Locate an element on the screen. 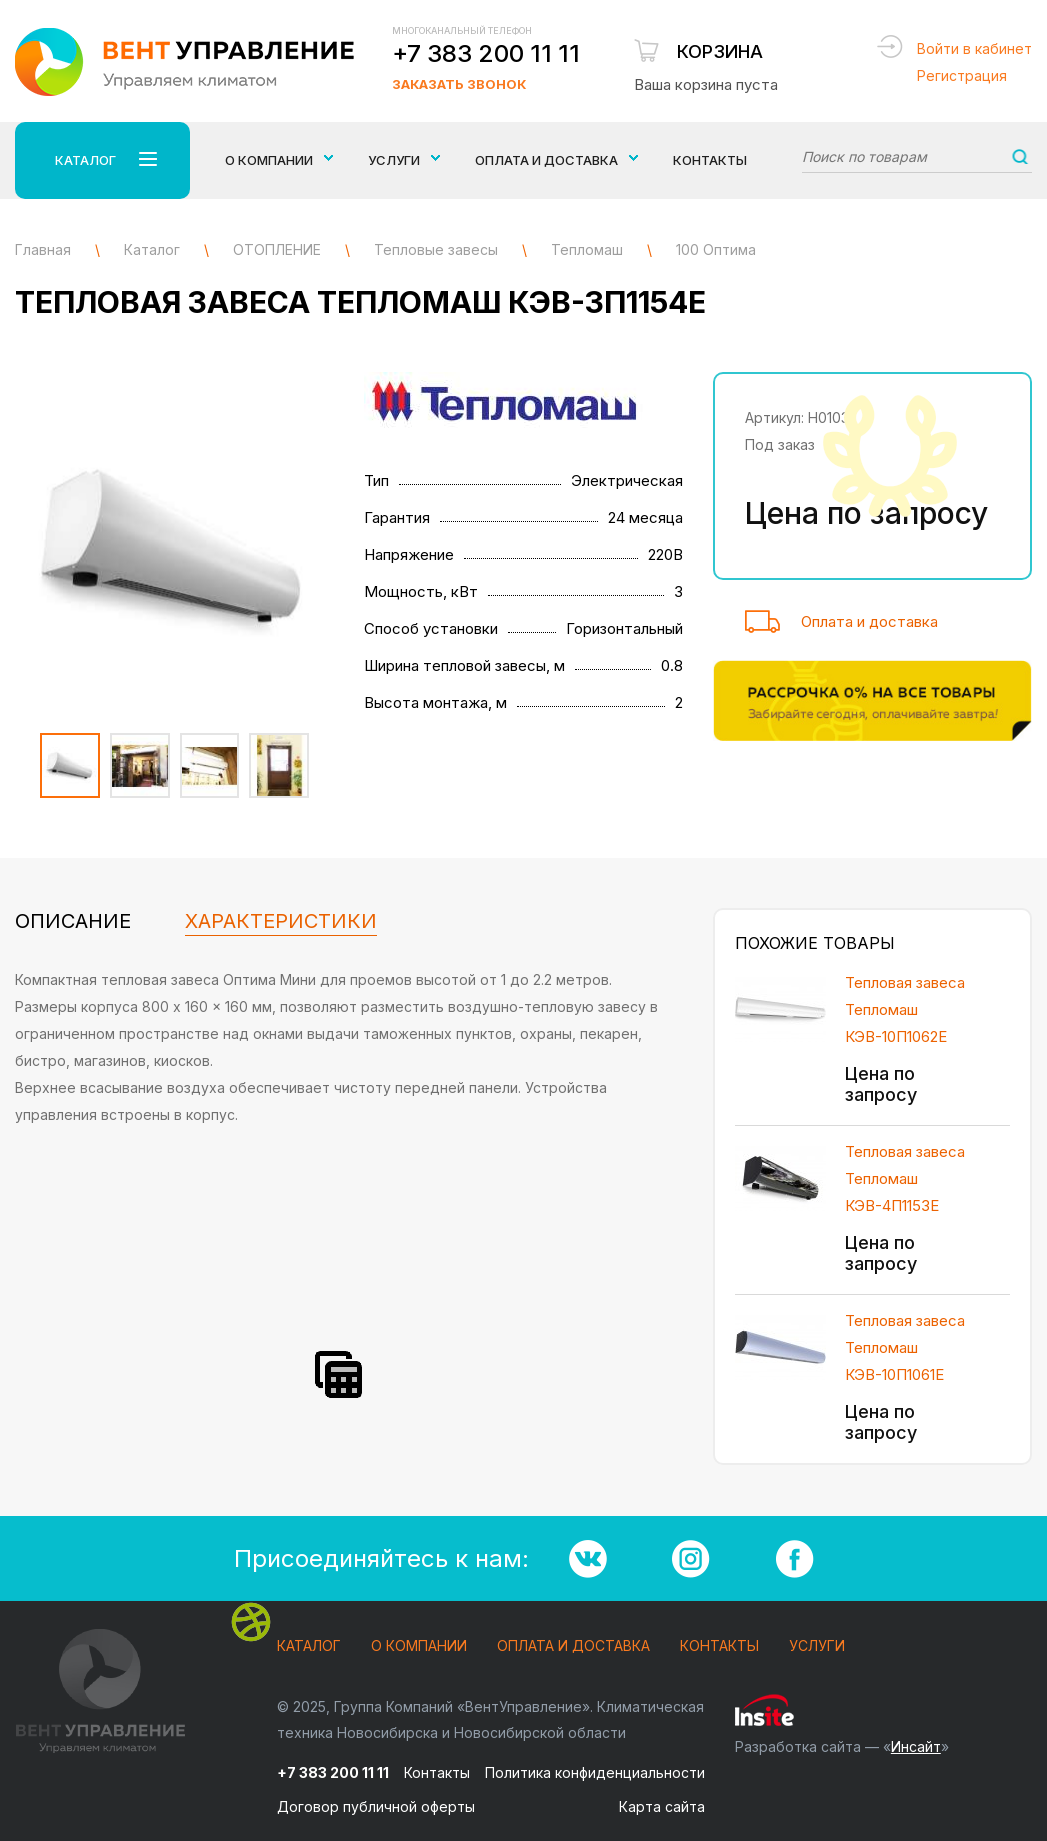  visit dribbble profile or portfolio is located at coordinates (251, 1622).